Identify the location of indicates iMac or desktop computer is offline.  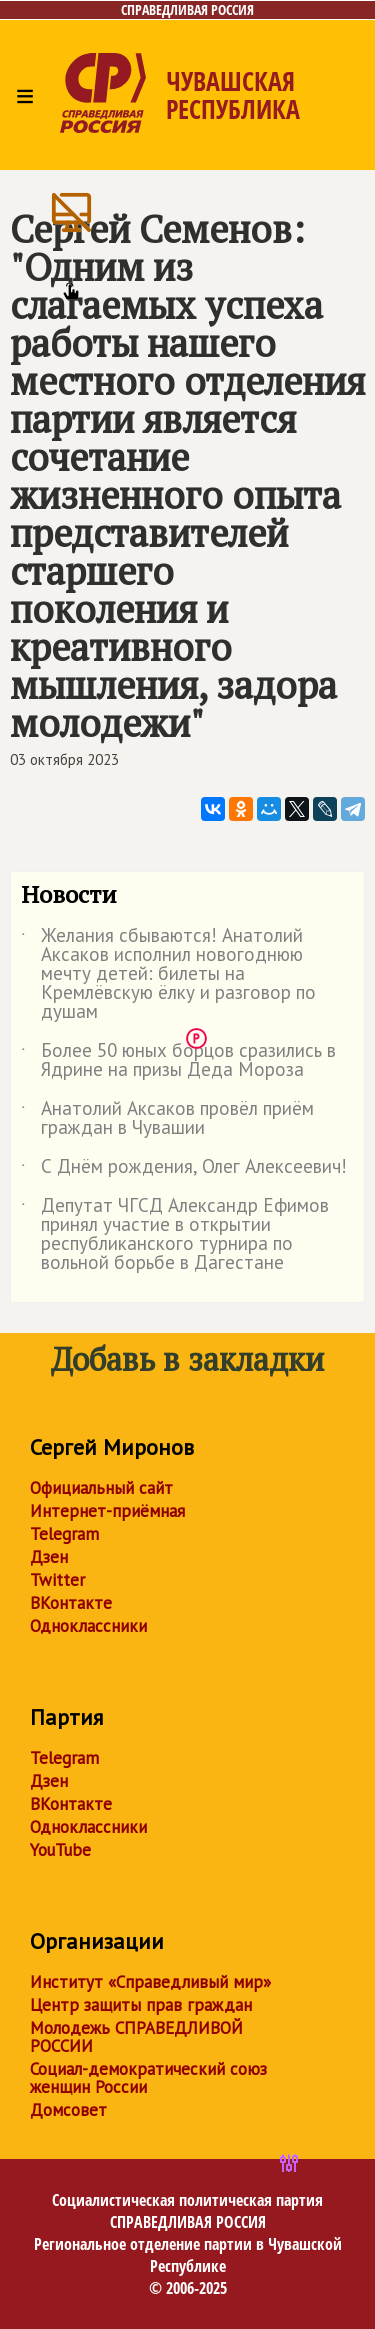
(71, 212).